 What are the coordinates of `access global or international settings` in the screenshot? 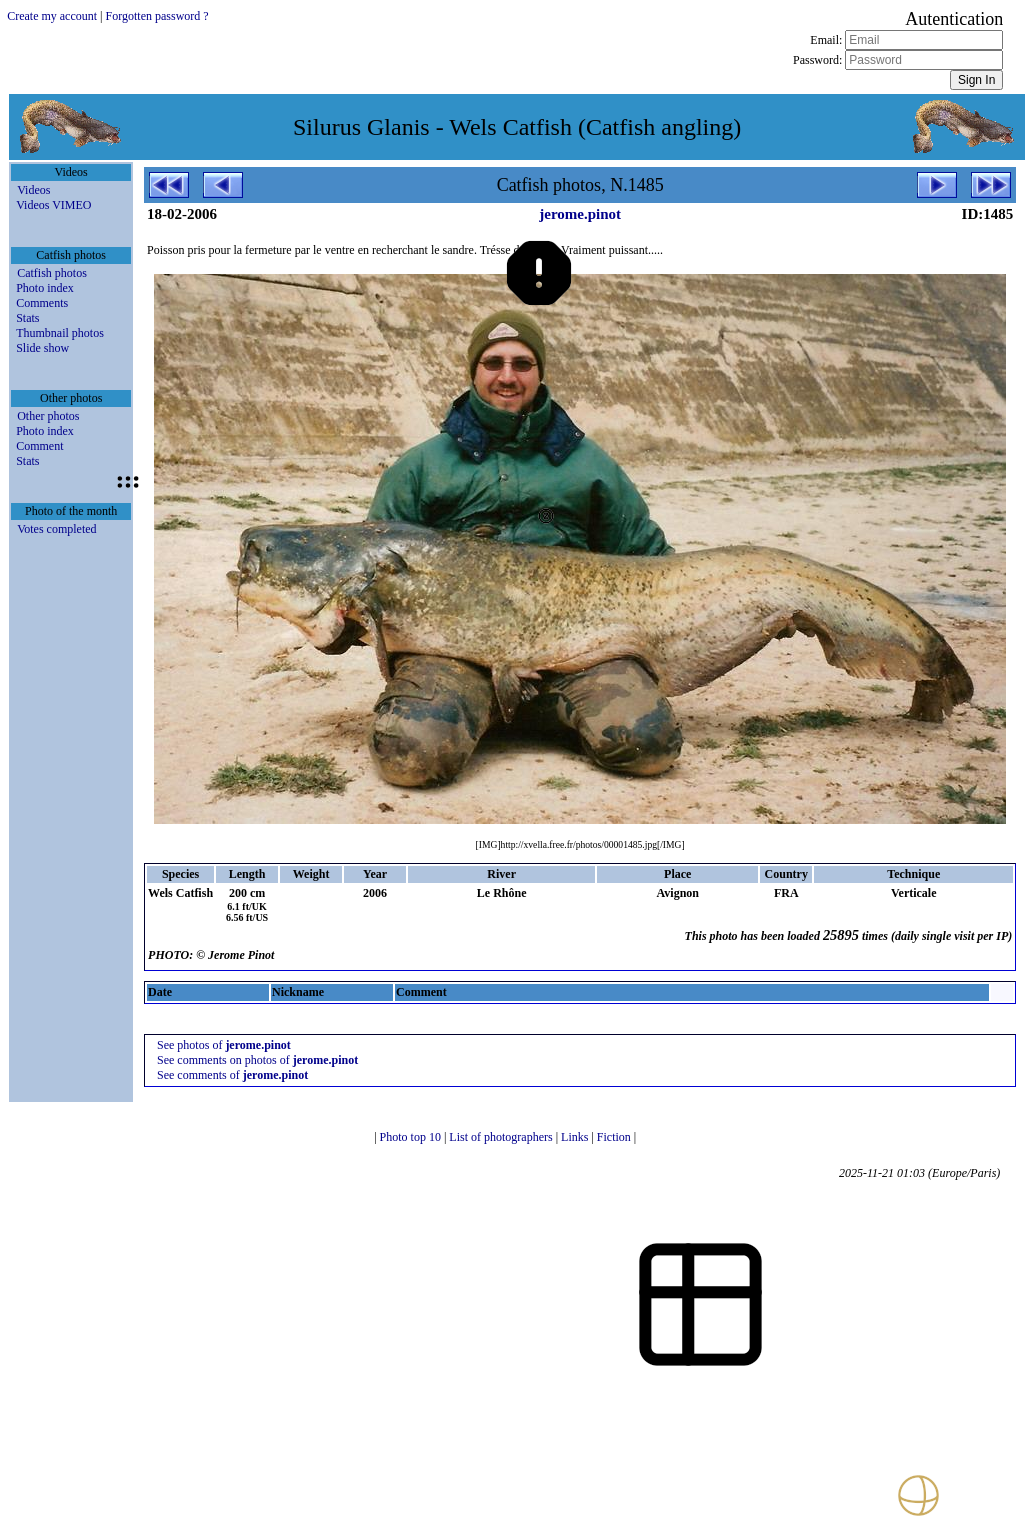 It's located at (918, 1495).